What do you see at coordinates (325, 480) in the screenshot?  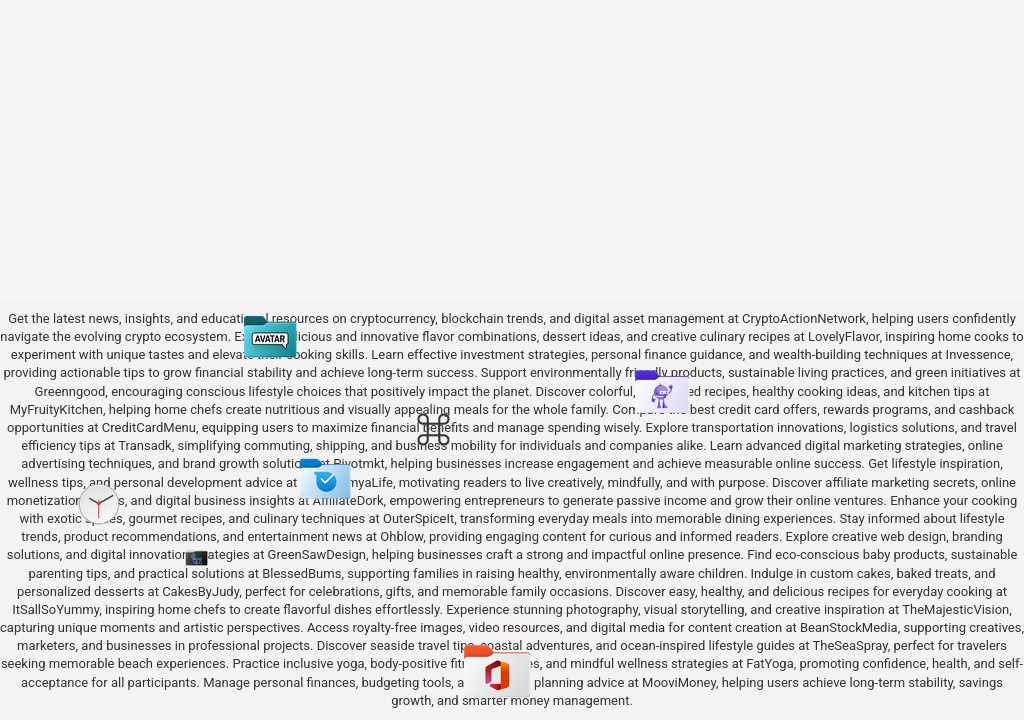 I see `open microsoft kaizala files folder` at bounding box center [325, 480].